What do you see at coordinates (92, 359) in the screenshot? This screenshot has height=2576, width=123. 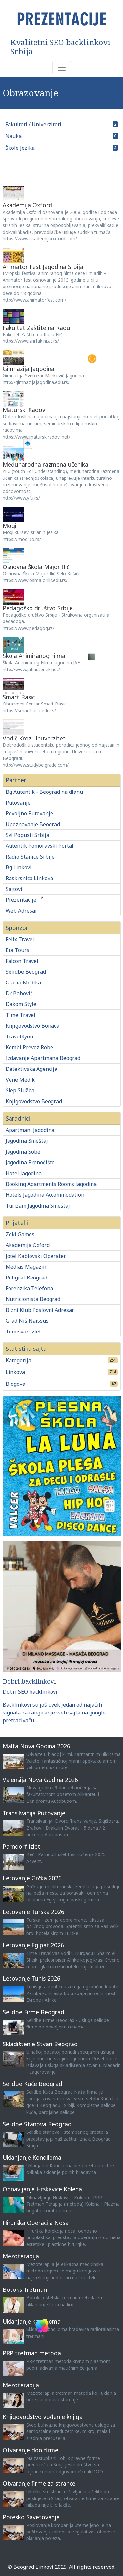 I see `reboot or restart the system` at bounding box center [92, 359].